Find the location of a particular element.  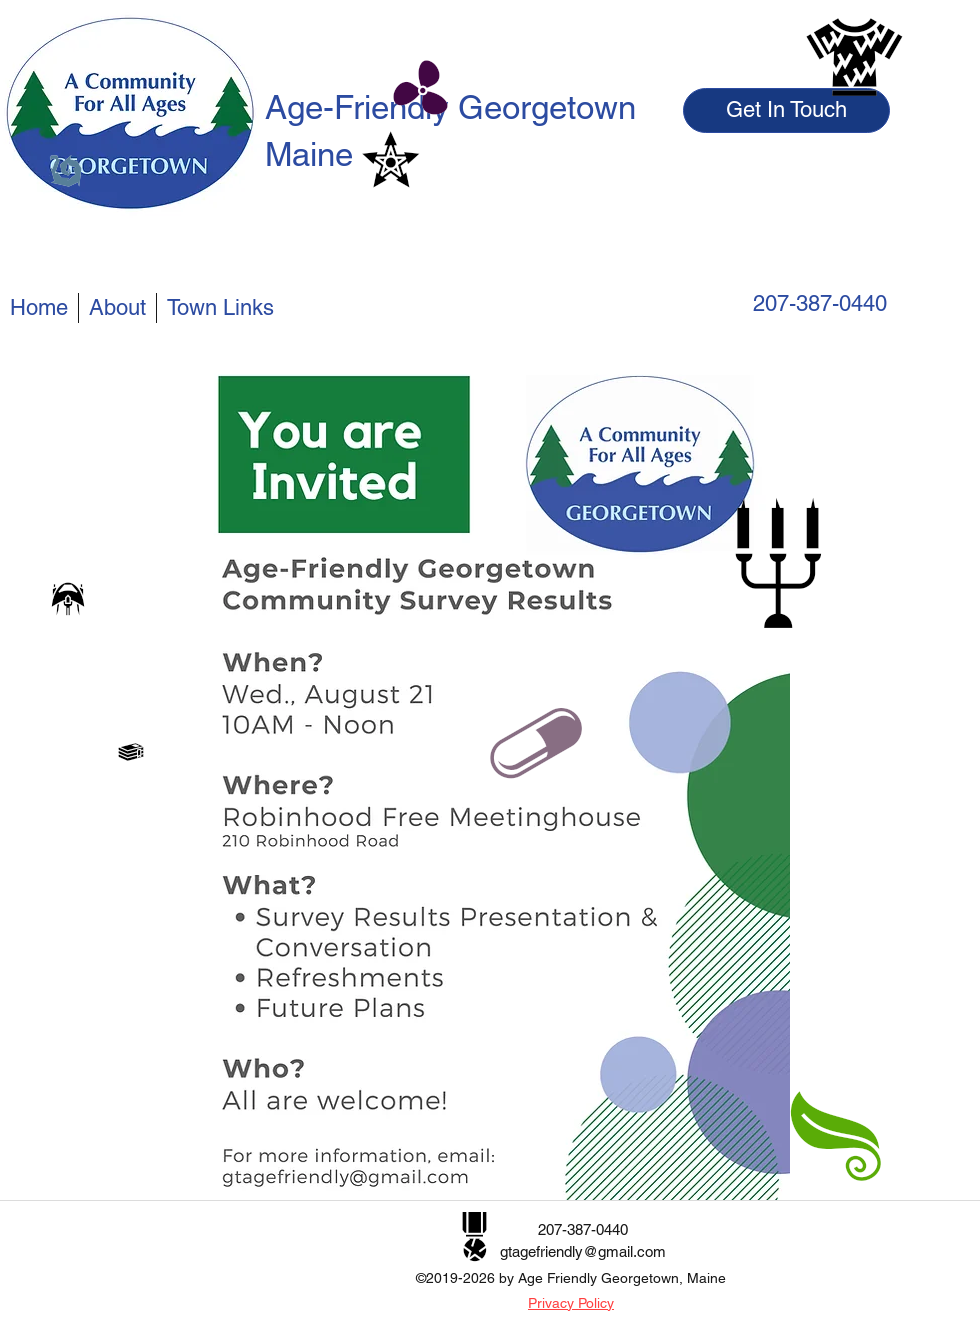

access your library or book collection is located at coordinates (131, 752).